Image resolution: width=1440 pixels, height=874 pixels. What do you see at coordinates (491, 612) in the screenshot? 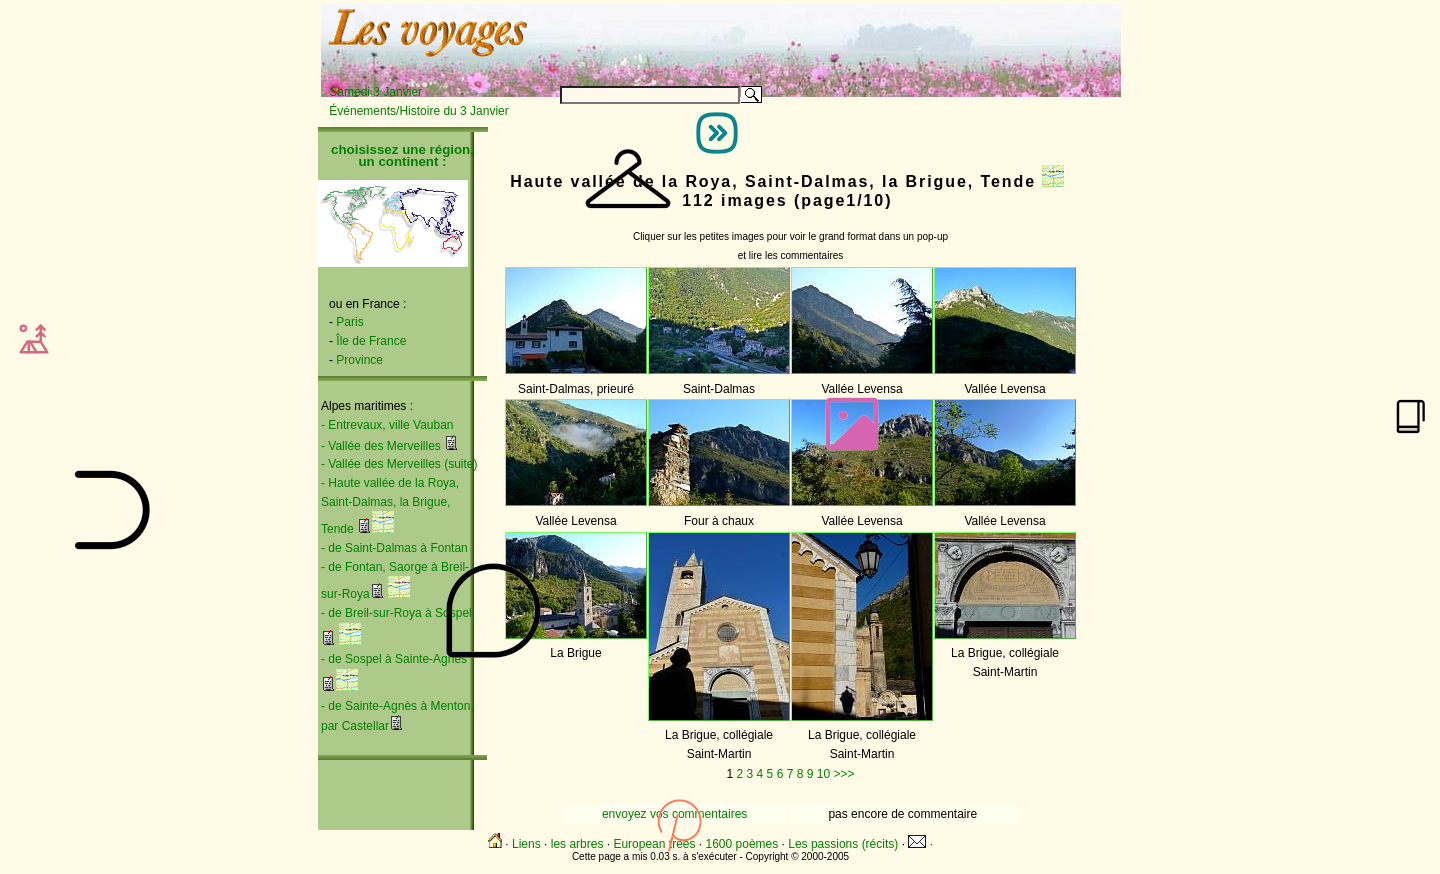
I see `open chat or messaging` at bounding box center [491, 612].